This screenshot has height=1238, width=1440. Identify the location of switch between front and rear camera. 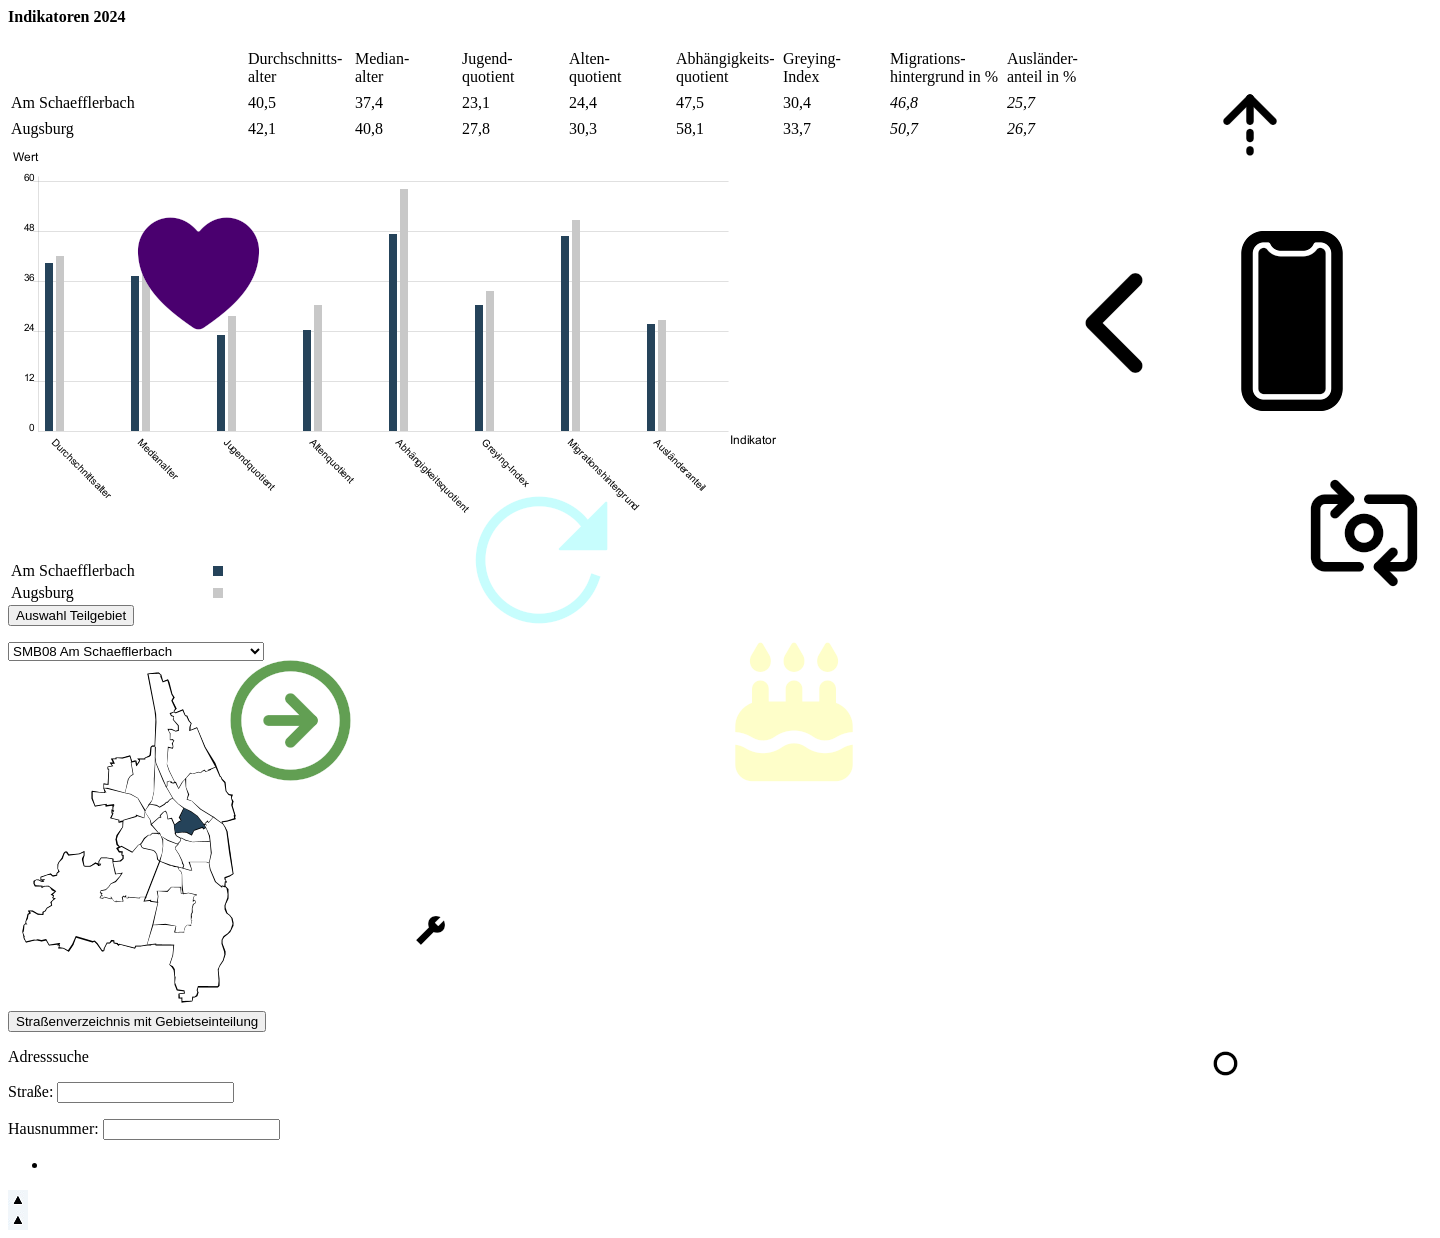
(1364, 533).